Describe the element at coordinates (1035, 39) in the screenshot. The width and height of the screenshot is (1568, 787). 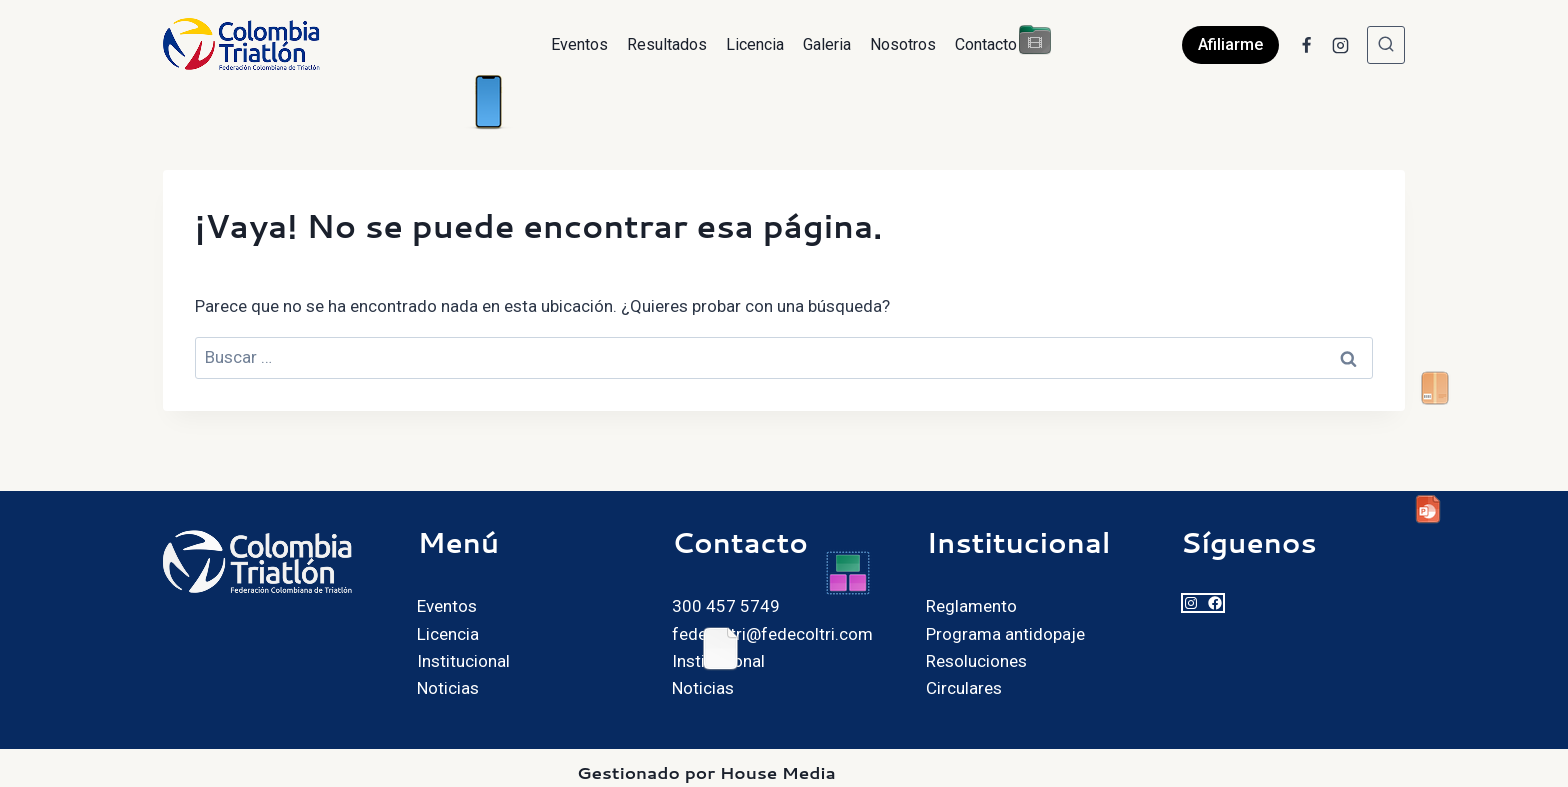
I see `open your videos folder` at that location.